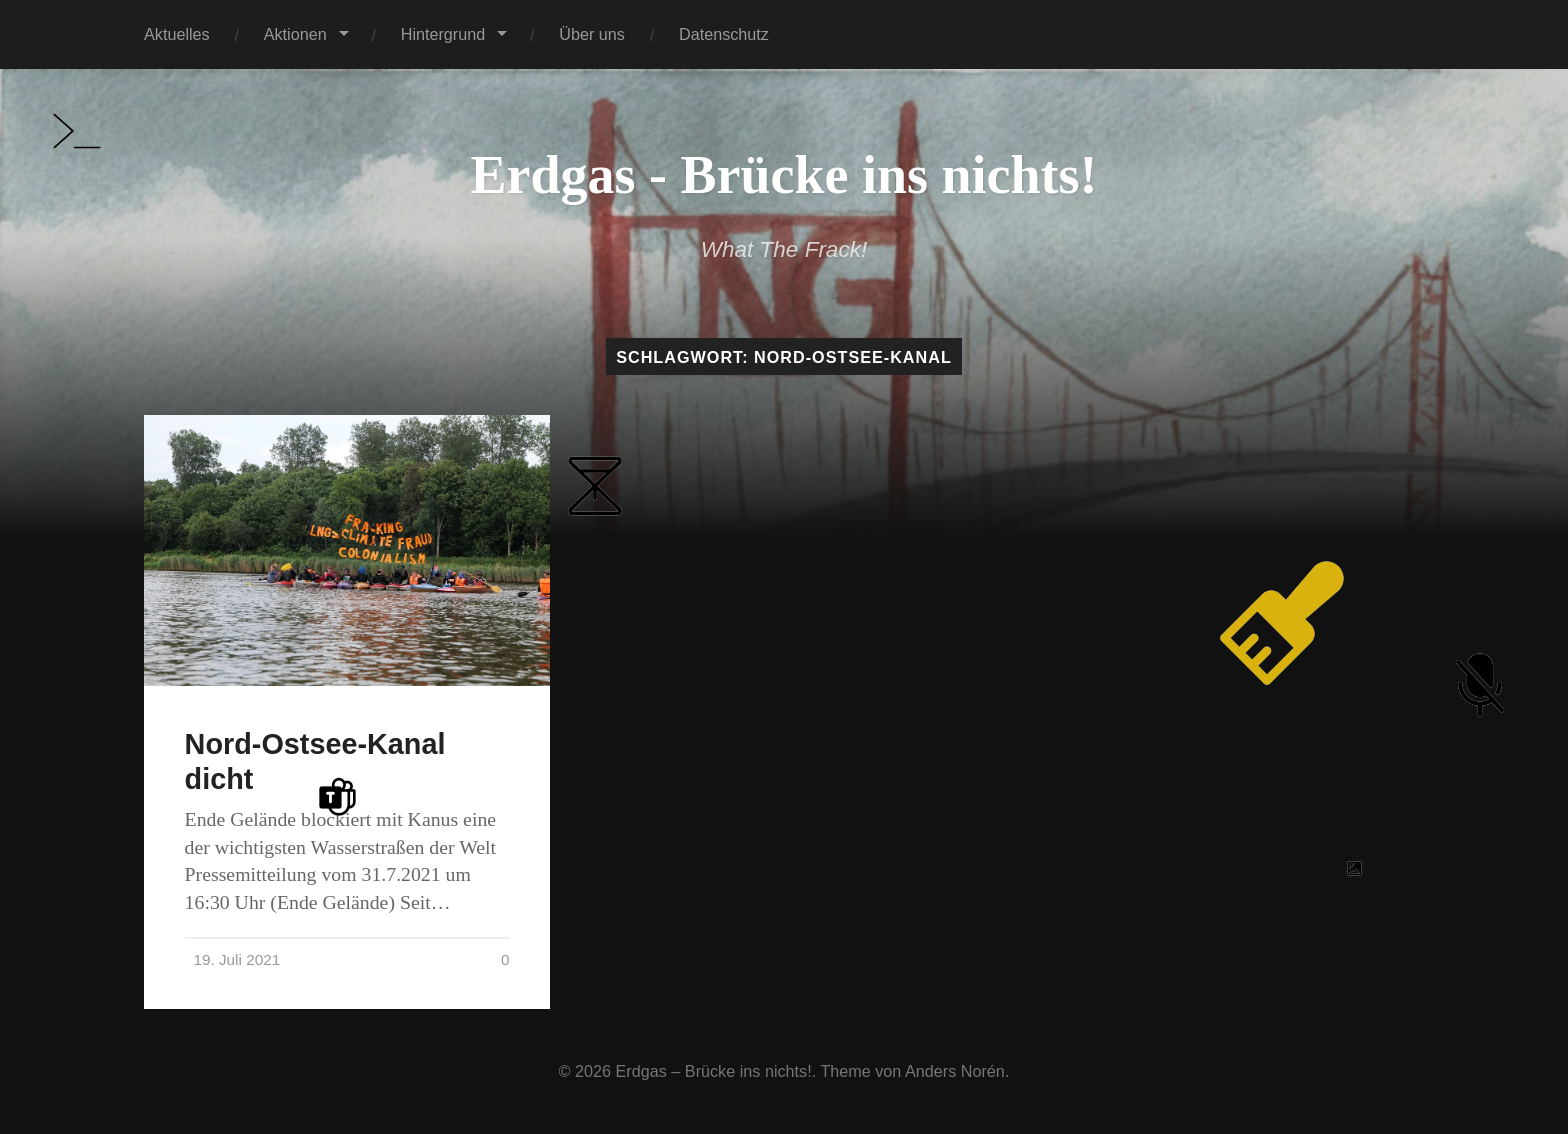 This screenshot has width=1568, height=1134. I want to click on open microsoft teams, so click(337, 797).